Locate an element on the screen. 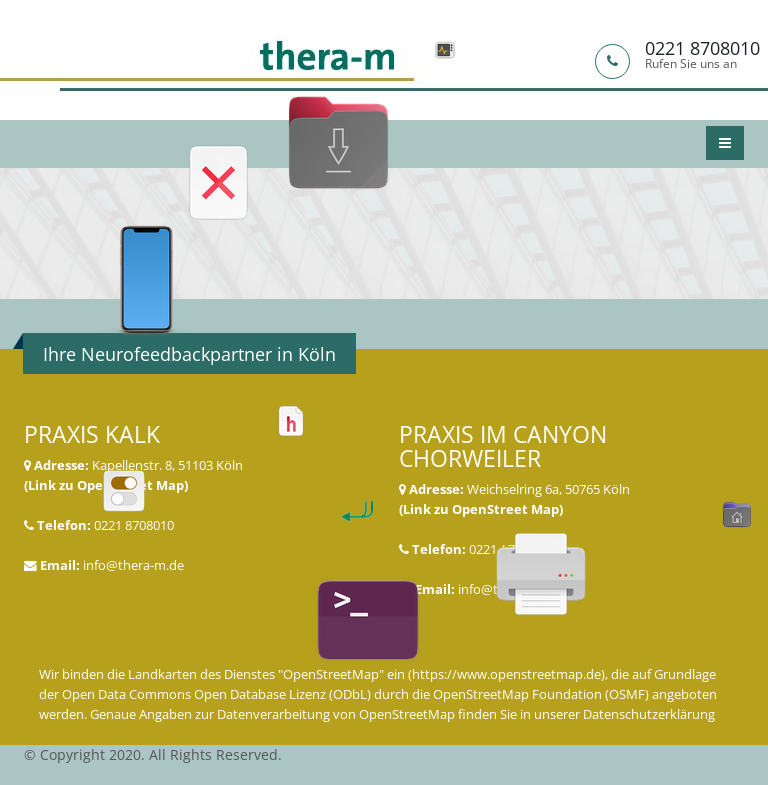  indicates a broken or invalid symbolic link is located at coordinates (218, 182).